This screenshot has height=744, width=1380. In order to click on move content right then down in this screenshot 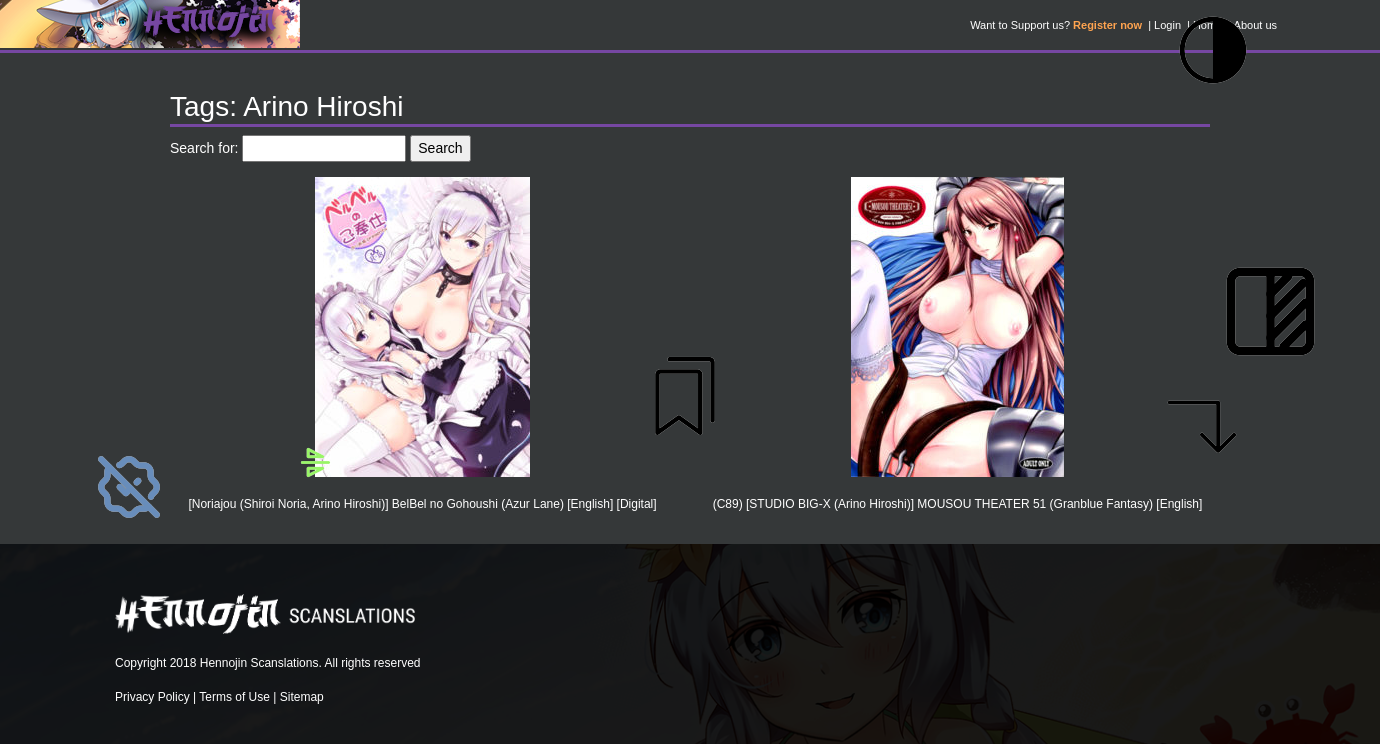, I will do `click(1202, 424)`.